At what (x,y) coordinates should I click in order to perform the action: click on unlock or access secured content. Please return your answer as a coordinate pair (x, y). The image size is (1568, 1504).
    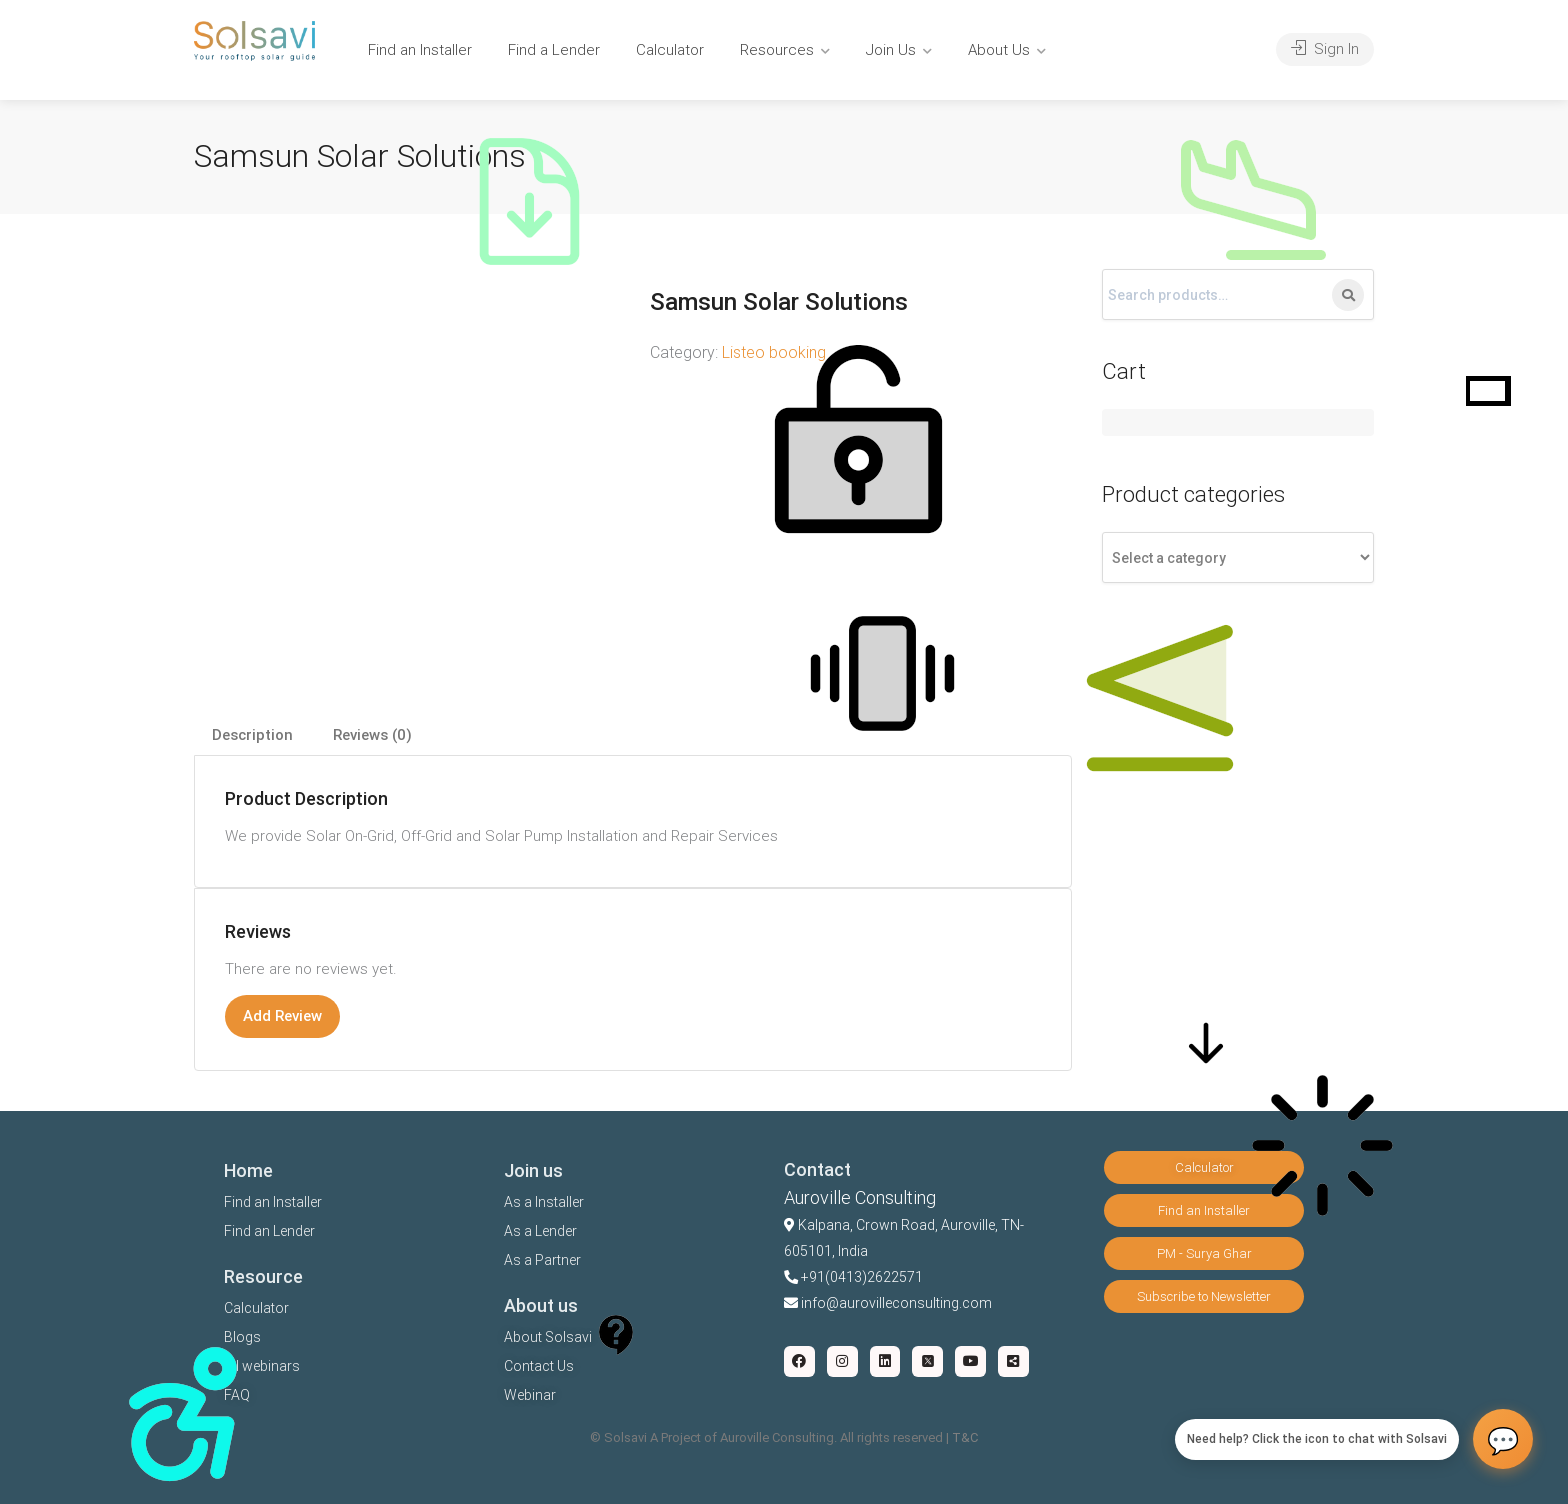
    Looking at the image, I should click on (858, 449).